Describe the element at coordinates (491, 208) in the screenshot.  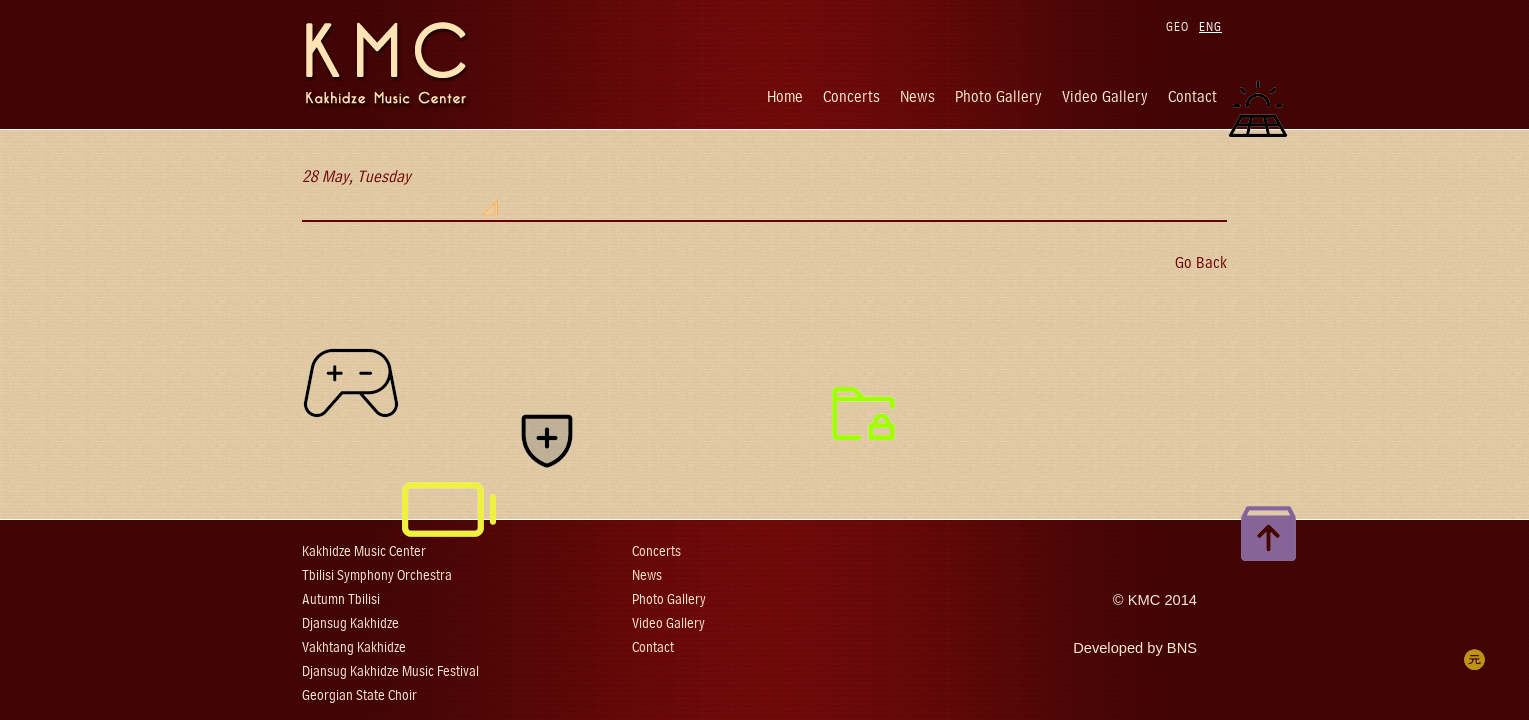
I see `indicates strong cellular network signal` at that location.